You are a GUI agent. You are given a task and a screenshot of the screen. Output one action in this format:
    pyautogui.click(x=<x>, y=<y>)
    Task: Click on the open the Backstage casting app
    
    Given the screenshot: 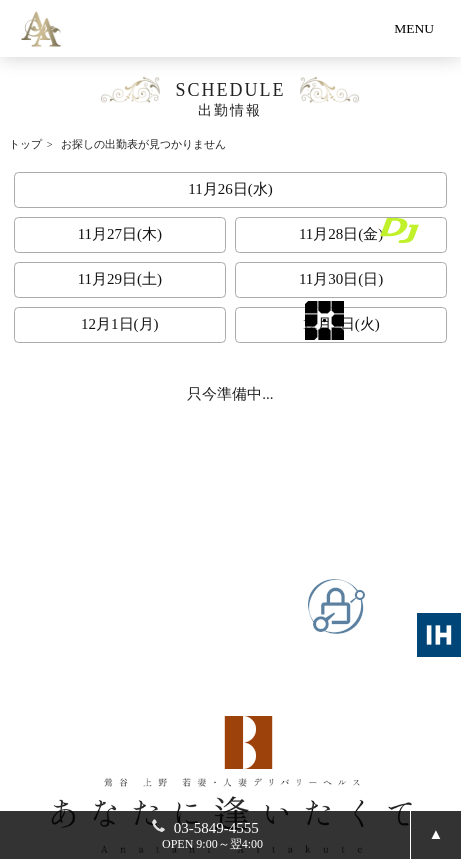 What is the action you would take?
    pyautogui.click(x=248, y=742)
    